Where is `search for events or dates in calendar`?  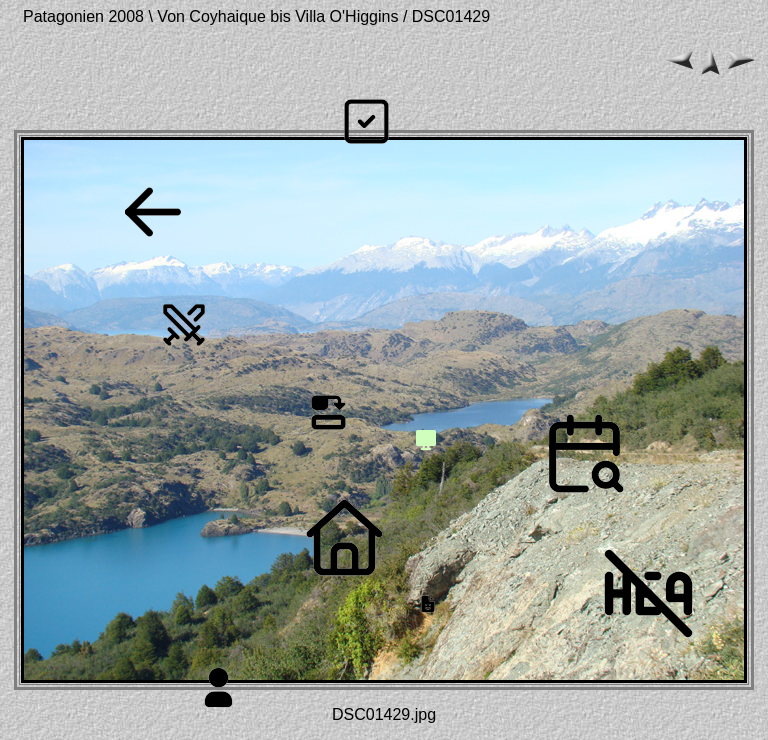
search for events or dates in calendar is located at coordinates (584, 453).